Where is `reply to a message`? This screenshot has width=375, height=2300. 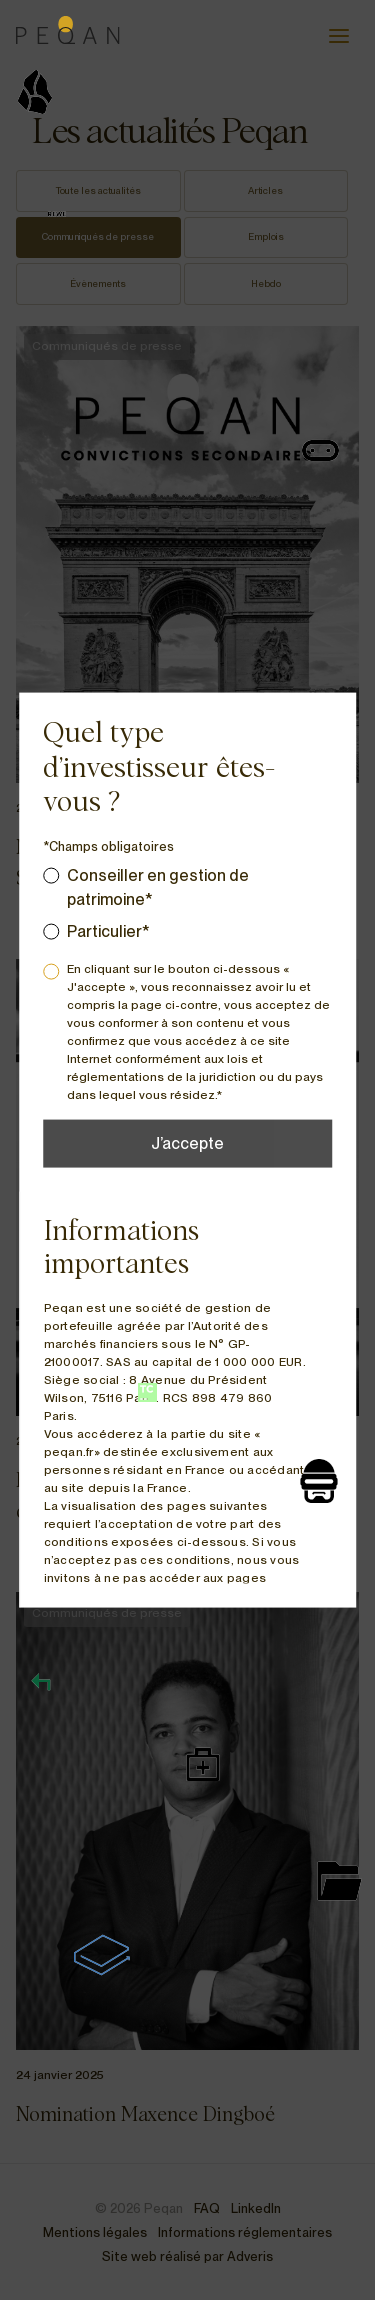
reply to a message is located at coordinates (42, 1682).